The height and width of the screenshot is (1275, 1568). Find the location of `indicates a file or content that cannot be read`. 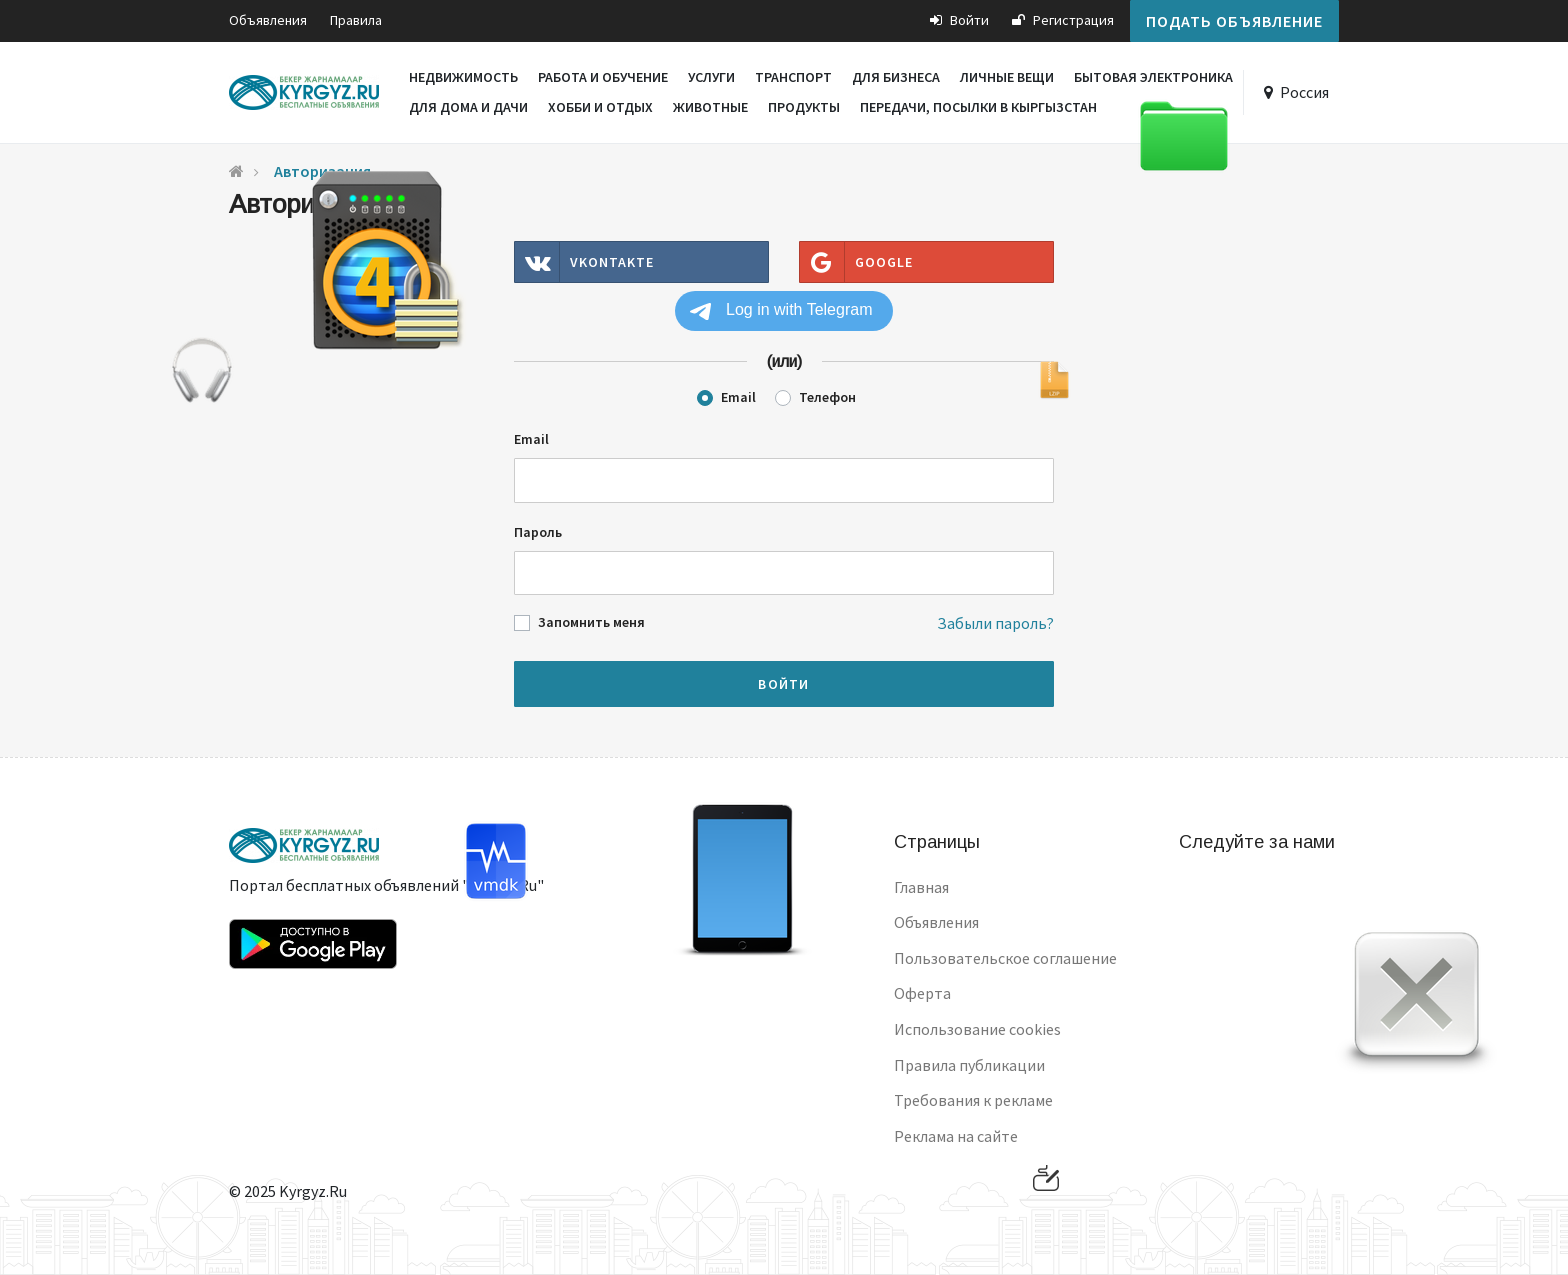

indicates a file or content that cannot be read is located at coordinates (1418, 1001).